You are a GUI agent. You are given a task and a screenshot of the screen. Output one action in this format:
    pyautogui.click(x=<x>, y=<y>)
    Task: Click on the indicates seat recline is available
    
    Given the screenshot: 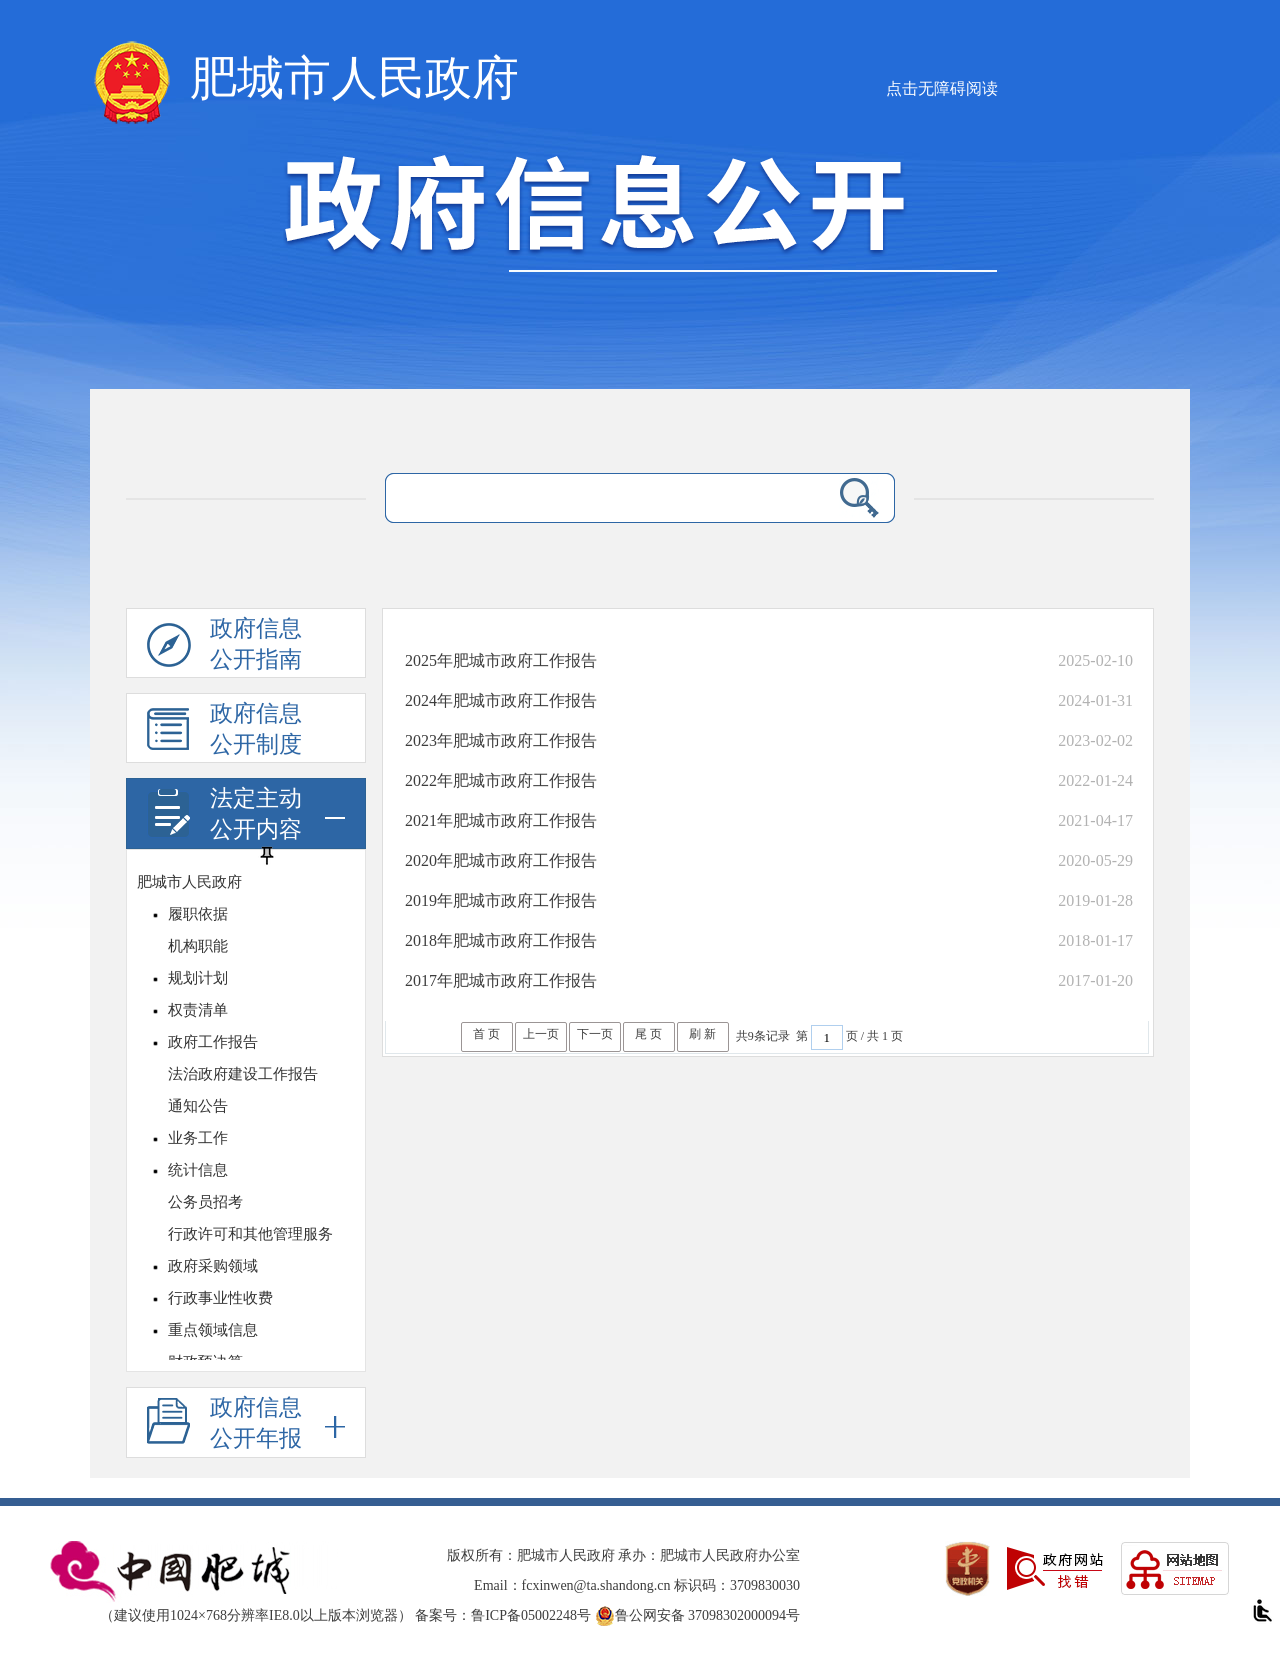 What is the action you would take?
    pyautogui.click(x=1263, y=1611)
    